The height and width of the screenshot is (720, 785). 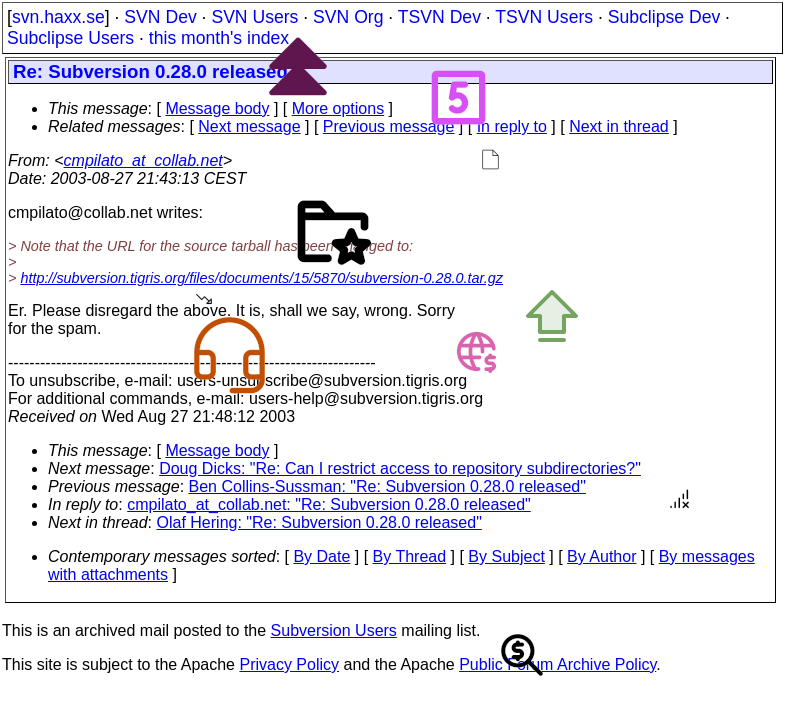 What do you see at coordinates (458, 97) in the screenshot?
I see `indicates step 5 in a numbered process` at bounding box center [458, 97].